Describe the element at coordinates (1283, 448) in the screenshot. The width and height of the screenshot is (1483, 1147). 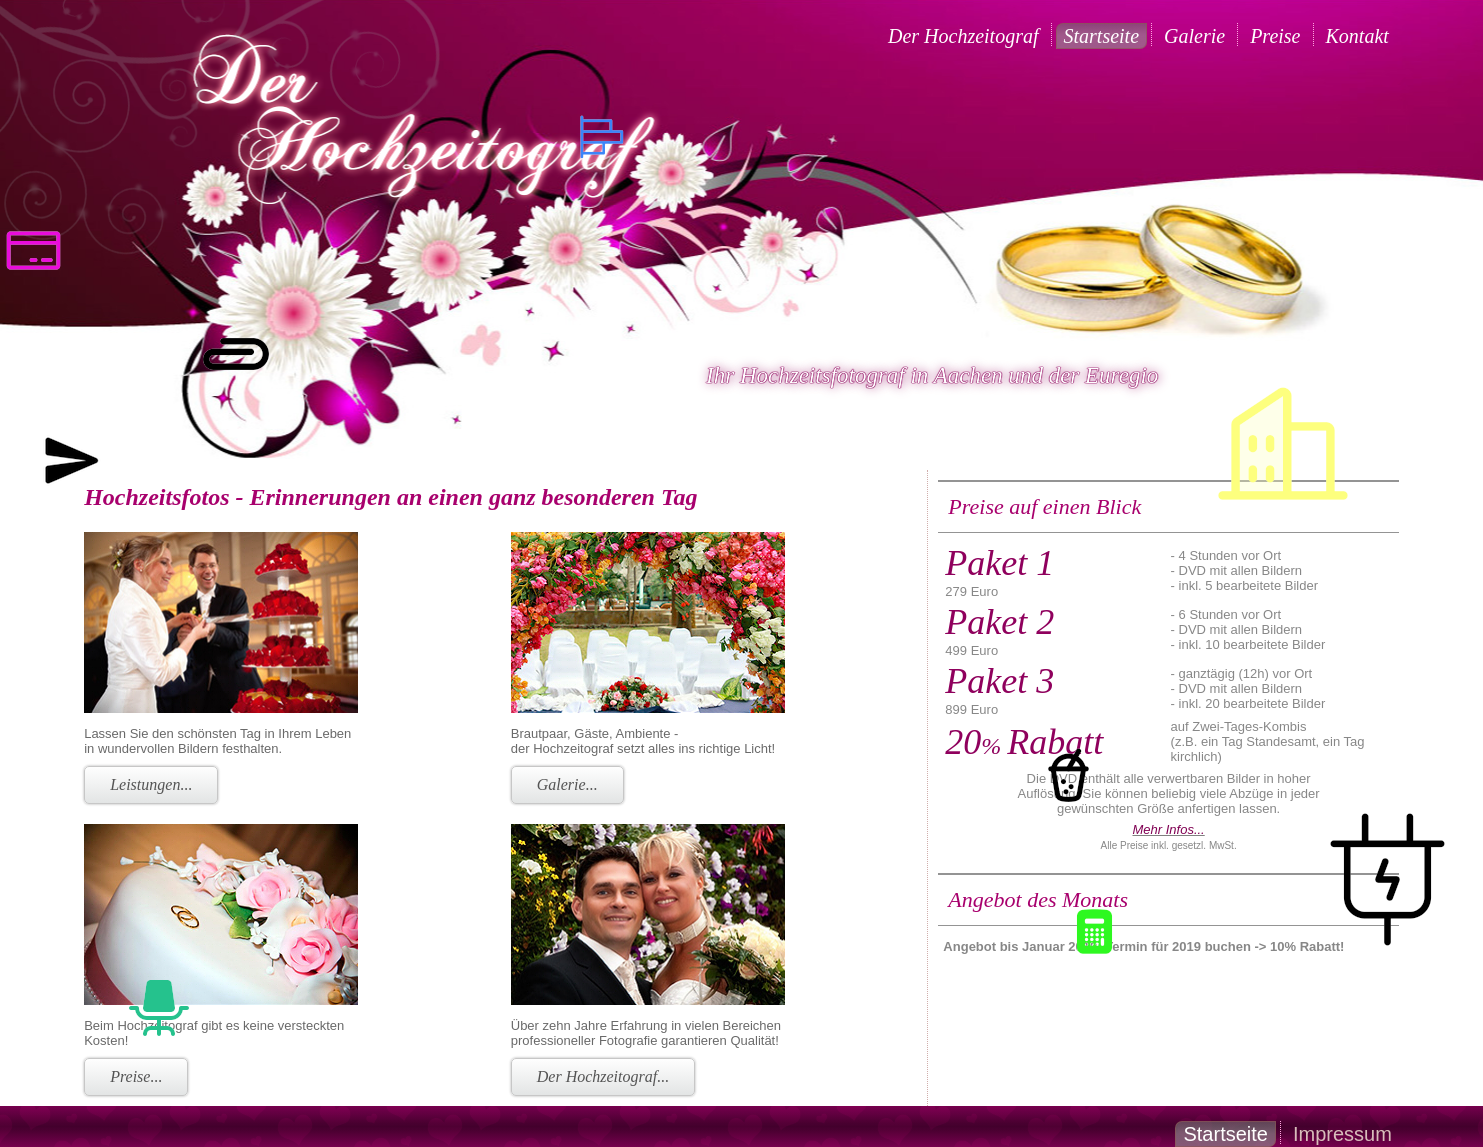
I see `view nearby buildings or properties` at that location.